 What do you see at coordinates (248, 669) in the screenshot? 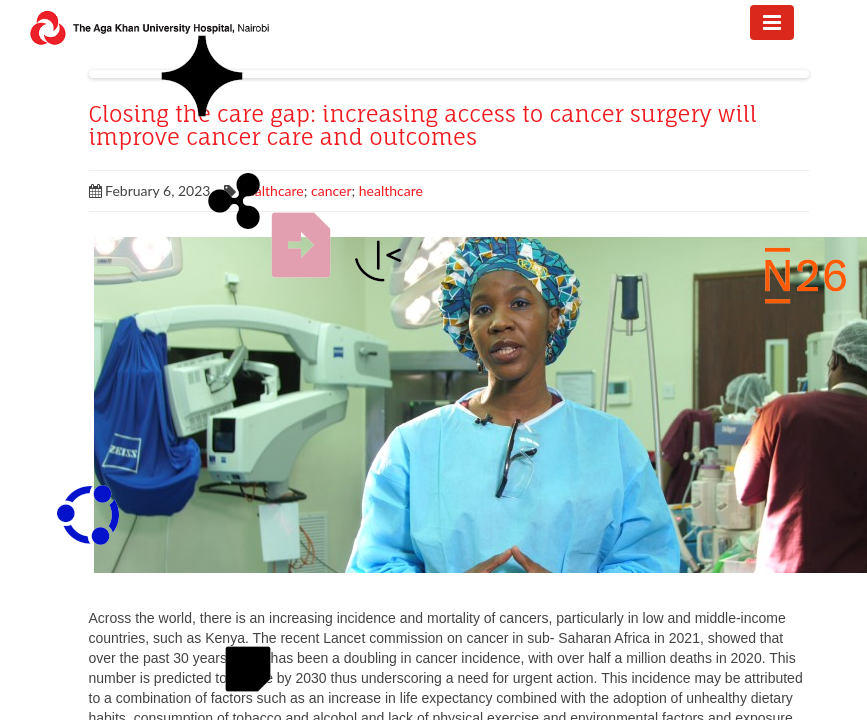
I see `create a new sticky note` at bounding box center [248, 669].